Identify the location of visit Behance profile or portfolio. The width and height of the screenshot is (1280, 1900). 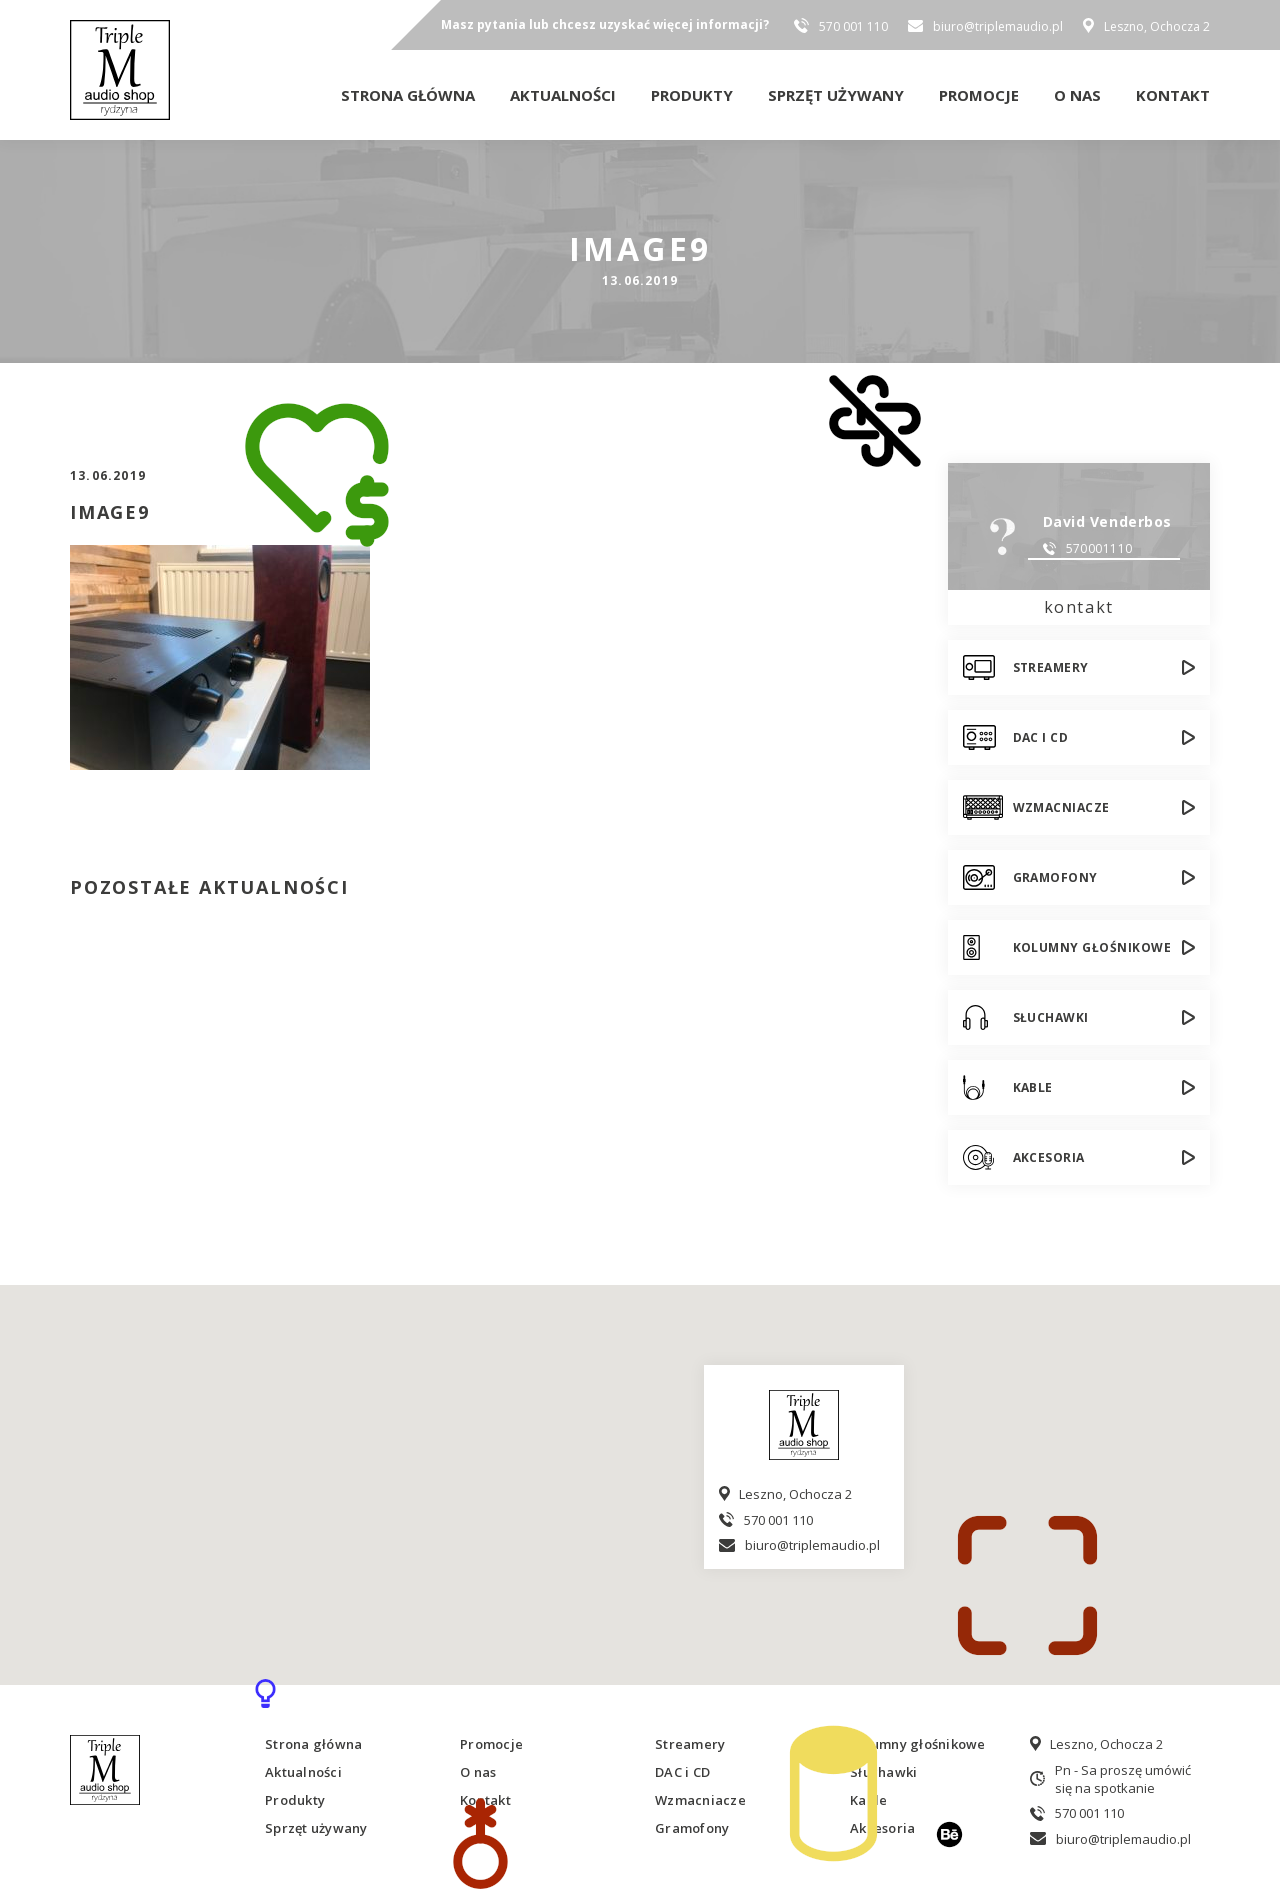
(949, 1834).